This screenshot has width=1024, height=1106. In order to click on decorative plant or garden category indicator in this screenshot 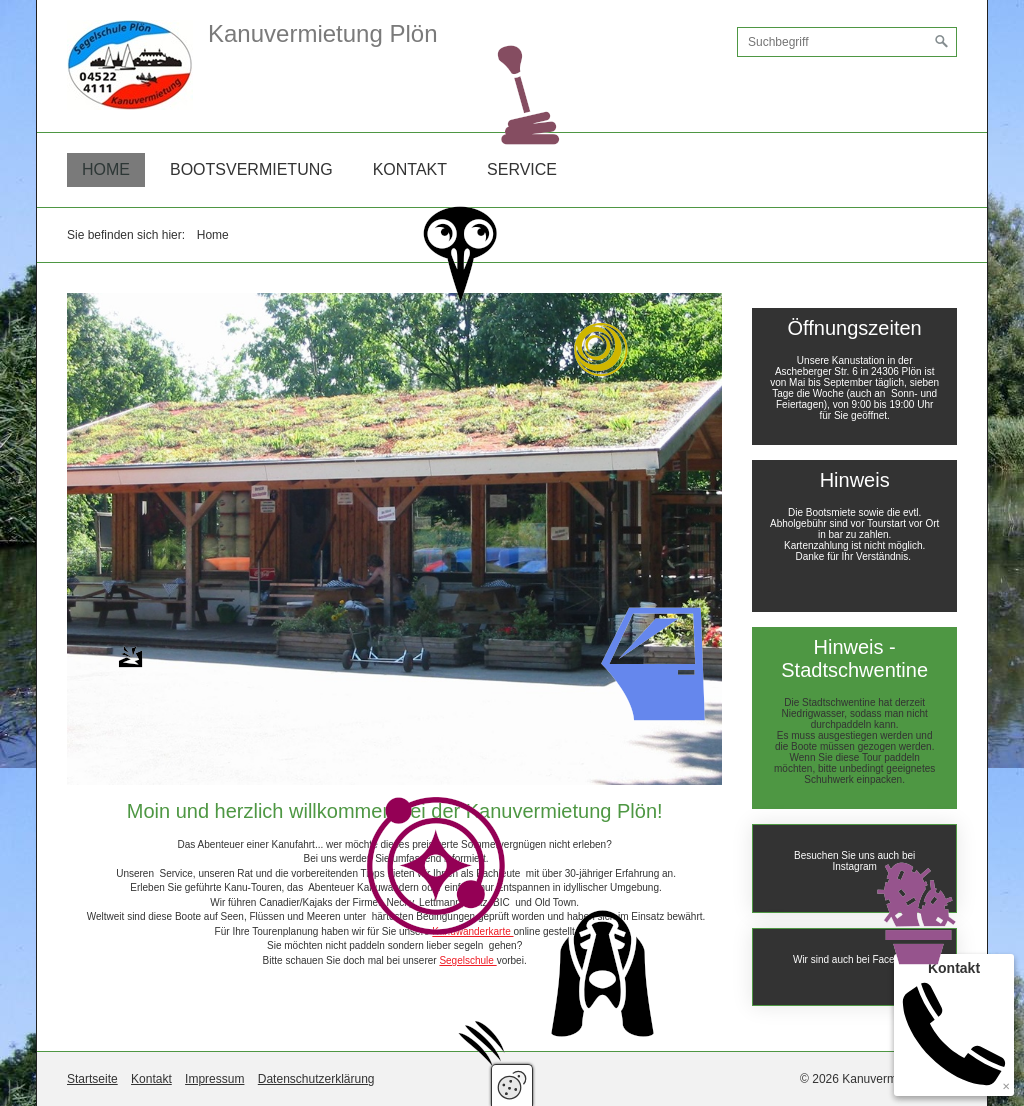, I will do `click(918, 913)`.